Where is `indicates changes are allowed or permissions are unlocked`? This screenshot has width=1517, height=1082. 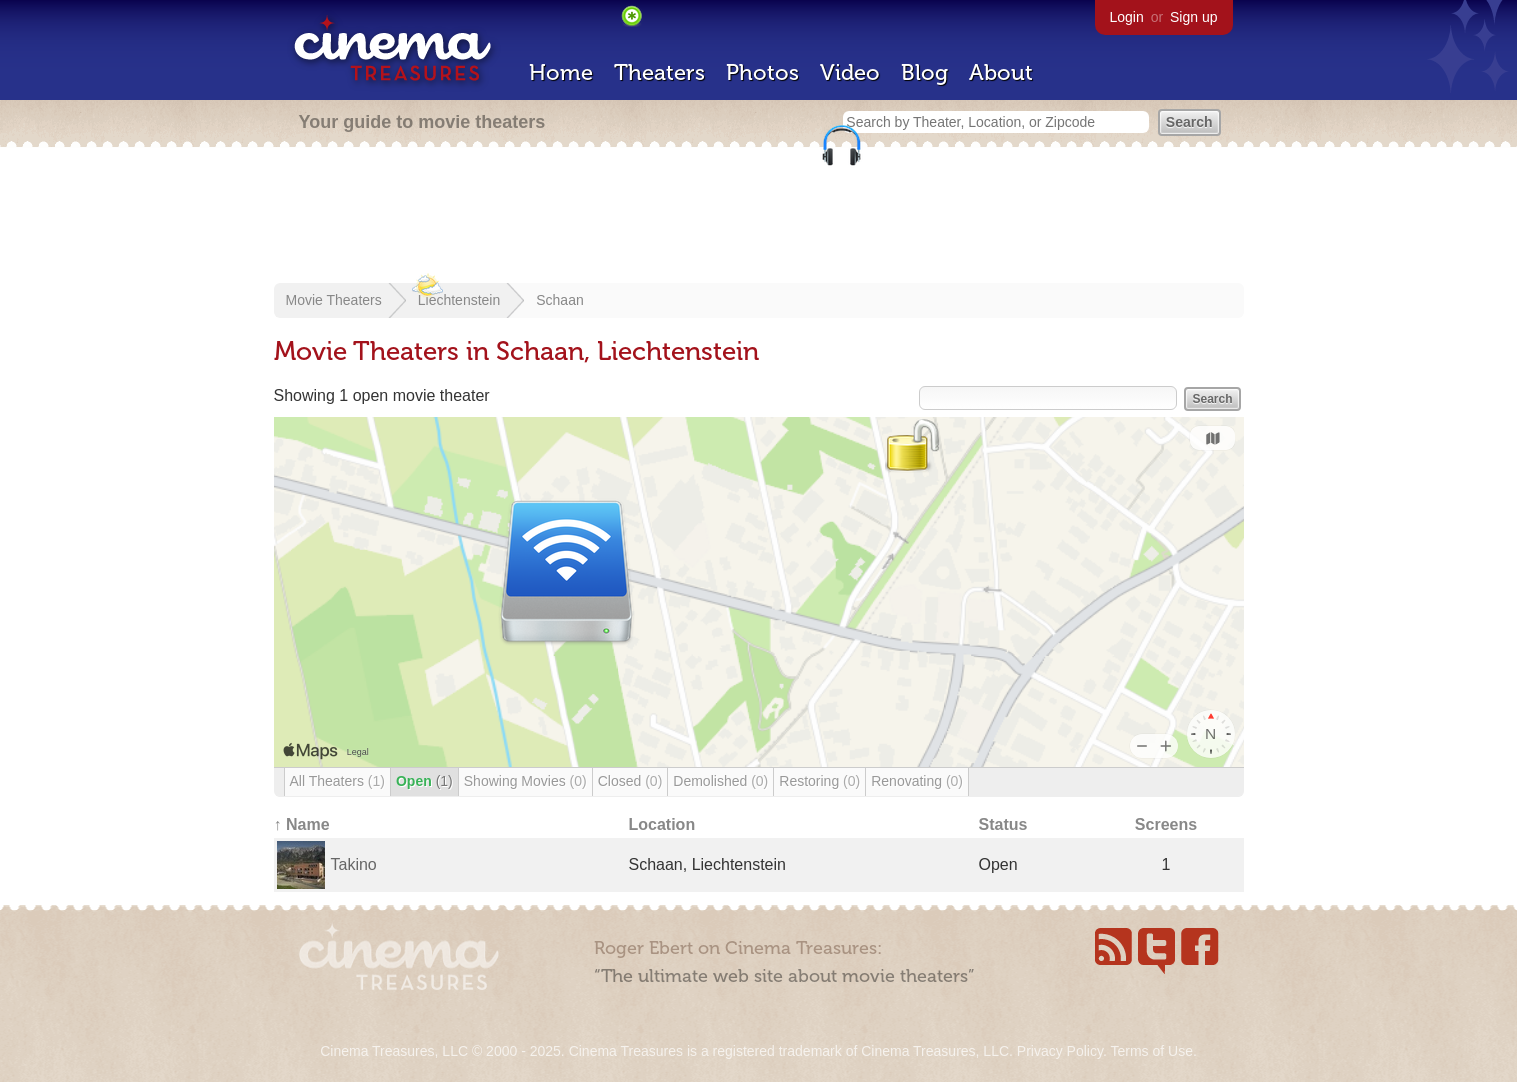 indicates changes are allowed or permissions are unlocked is located at coordinates (912, 445).